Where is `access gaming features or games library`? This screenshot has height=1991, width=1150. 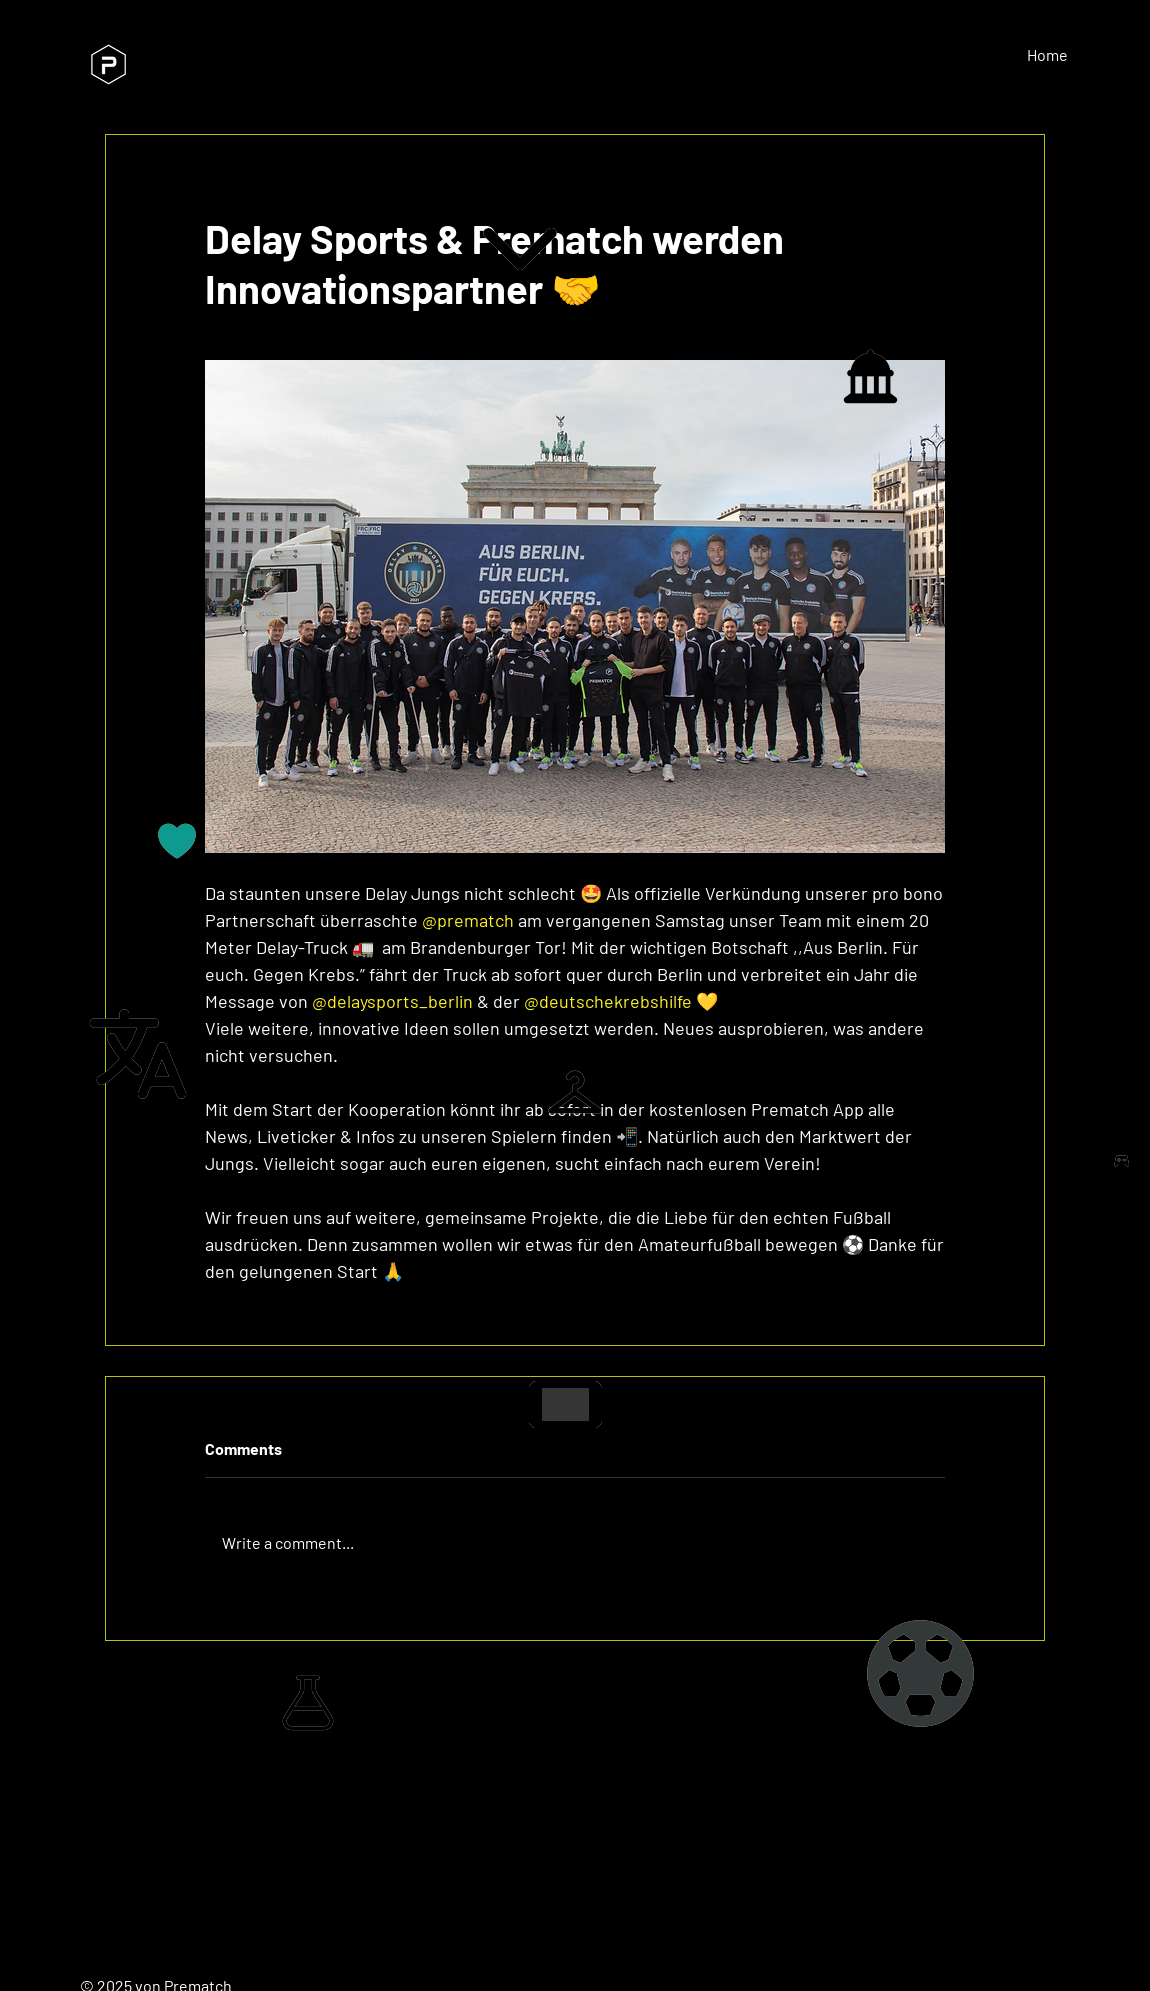
access gaming features or games library is located at coordinates (1122, 1161).